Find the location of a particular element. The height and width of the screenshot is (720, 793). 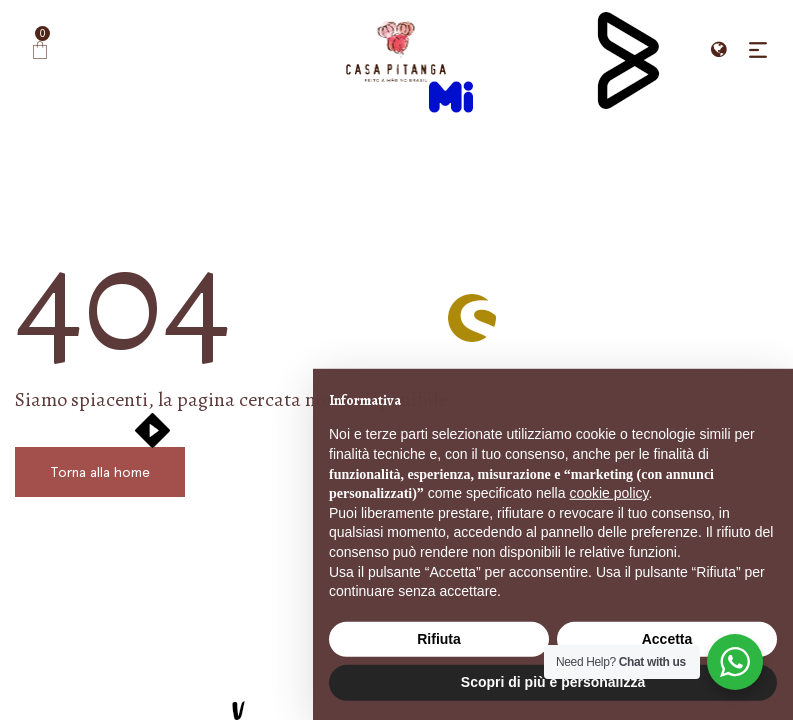

open the Misskey app is located at coordinates (451, 97).